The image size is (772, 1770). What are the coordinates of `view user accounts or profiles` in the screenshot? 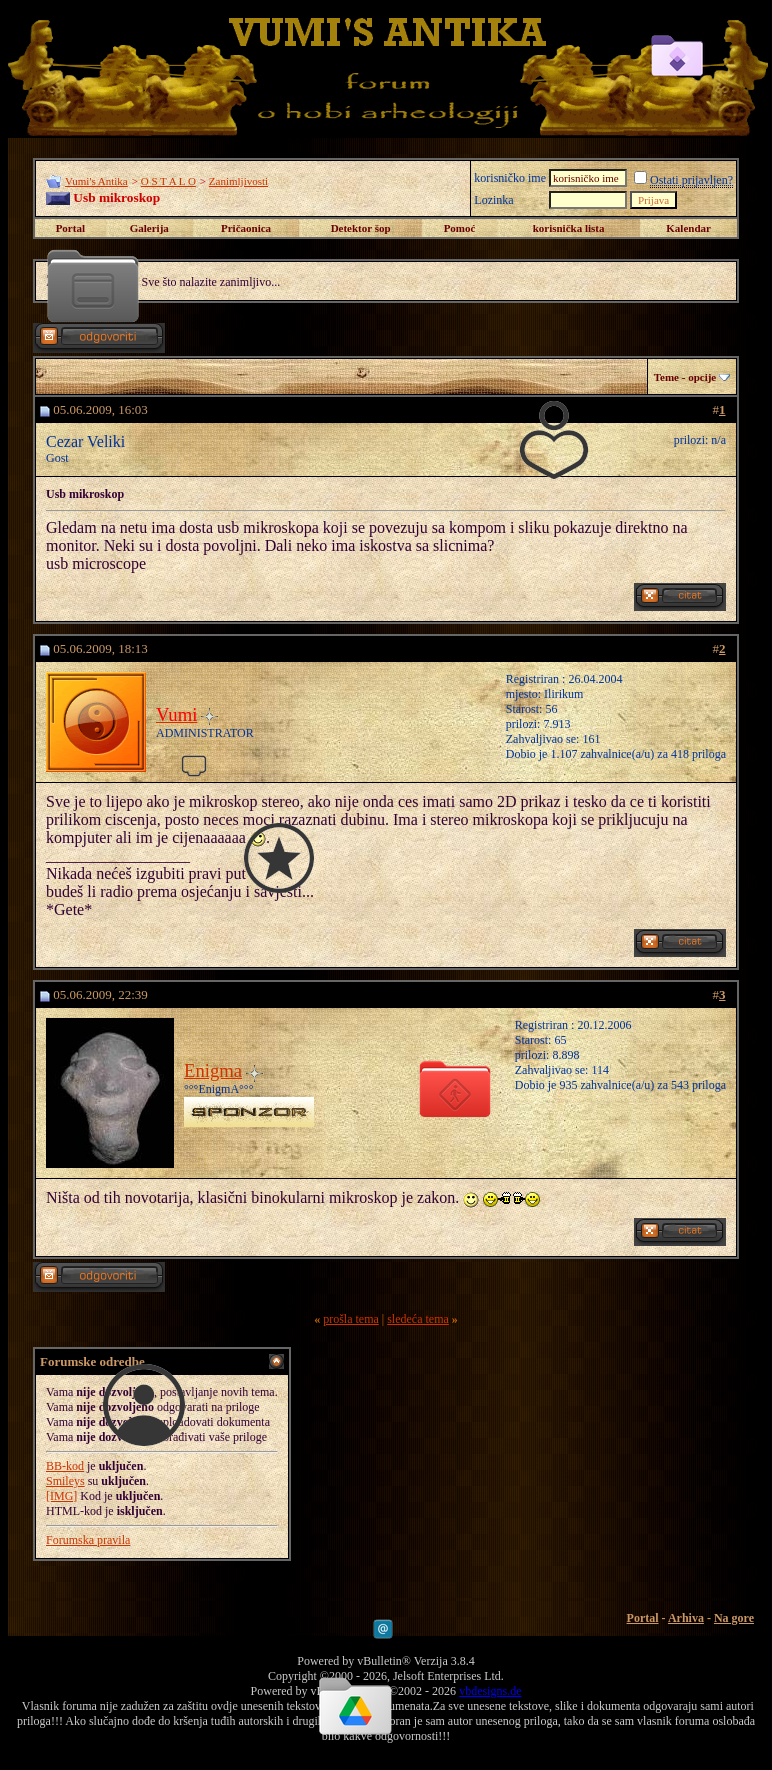 It's located at (144, 1405).